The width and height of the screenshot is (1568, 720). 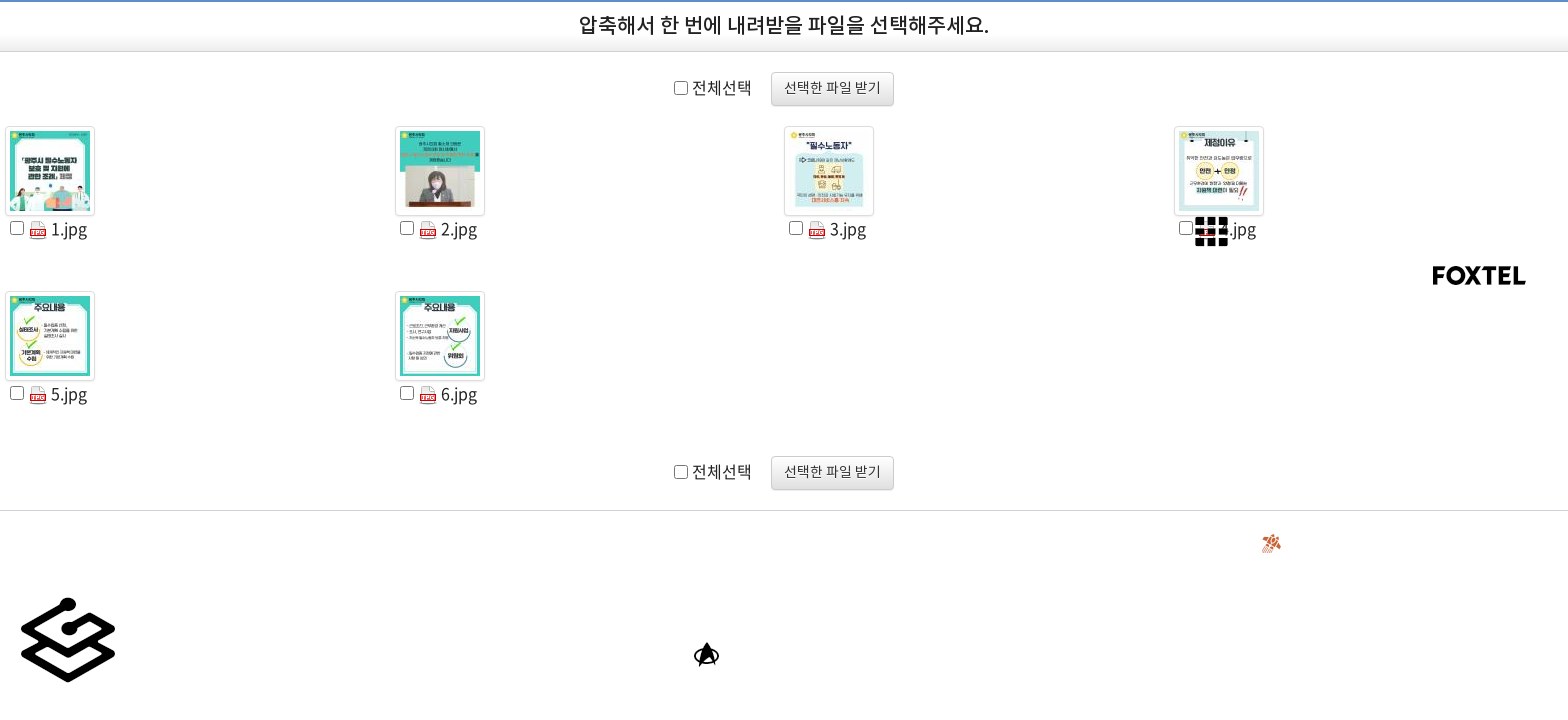 I want to click on Star Trek franchise logo, so click(x=706, y=654).